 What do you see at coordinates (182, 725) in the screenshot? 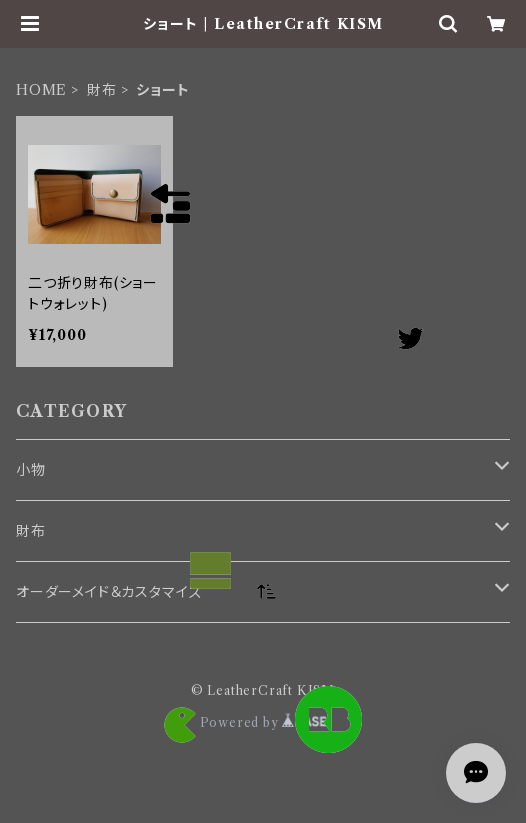
I see `open games or gaming section` at bounding box center [182, 725].